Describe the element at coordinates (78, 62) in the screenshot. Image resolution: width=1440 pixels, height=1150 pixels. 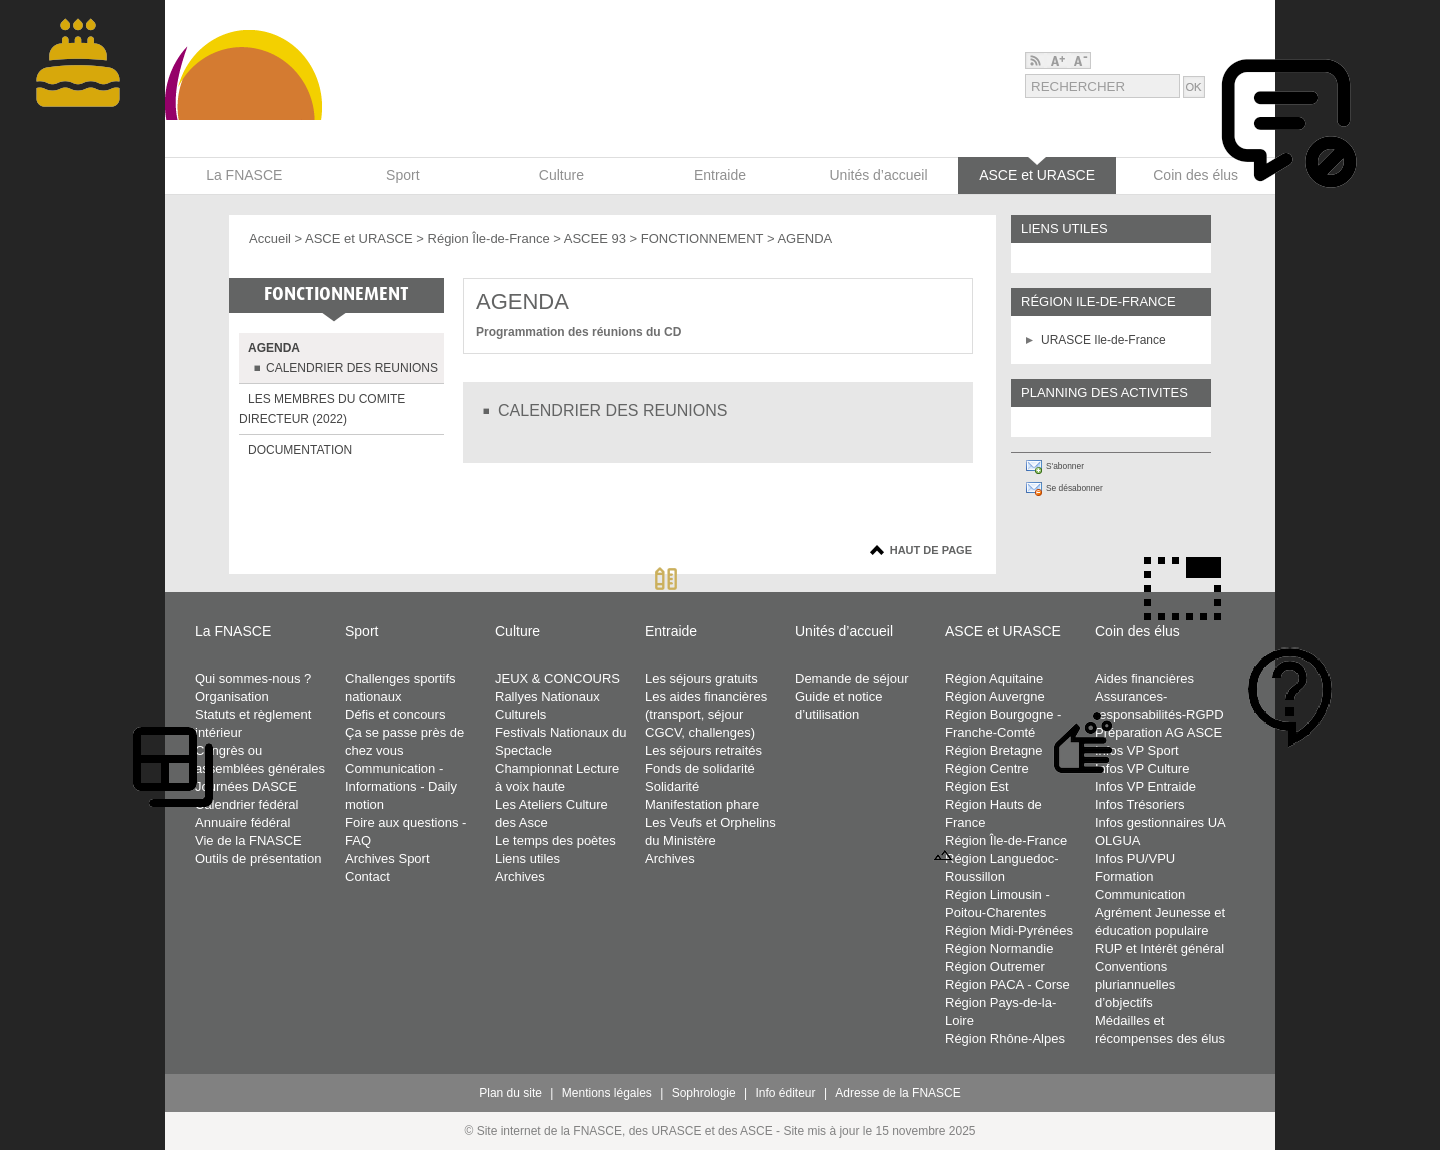
I see `view birthday or celebration notifications` at that location.